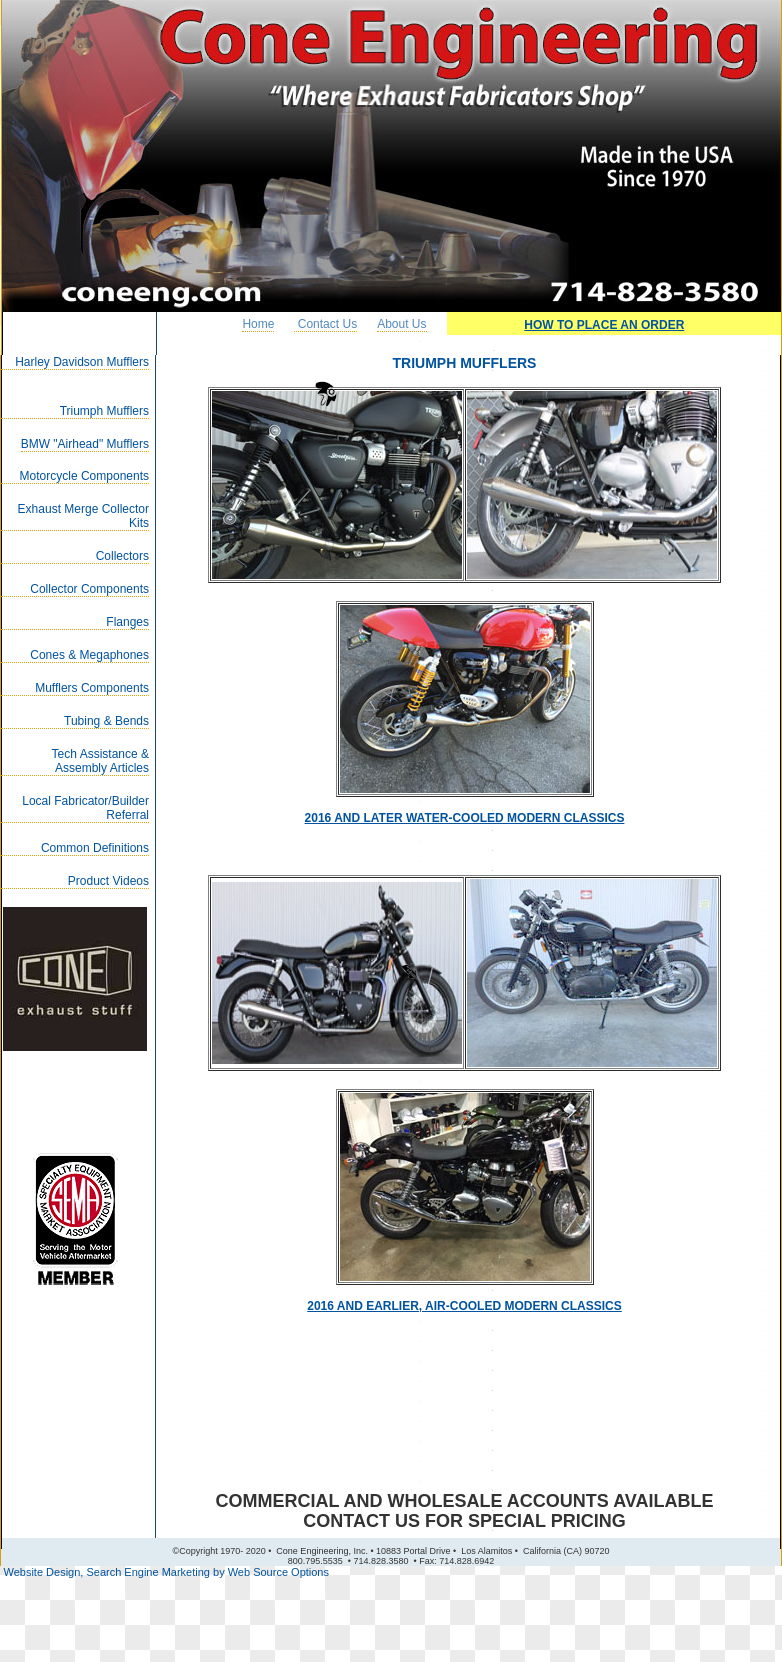 The height and width of the screenshot is (1662, 782). What do you see at coordinates (409, 971) in the screenshot?
I see `activate ricochet or bouncing attack ability` at bounding box center [409, 971].